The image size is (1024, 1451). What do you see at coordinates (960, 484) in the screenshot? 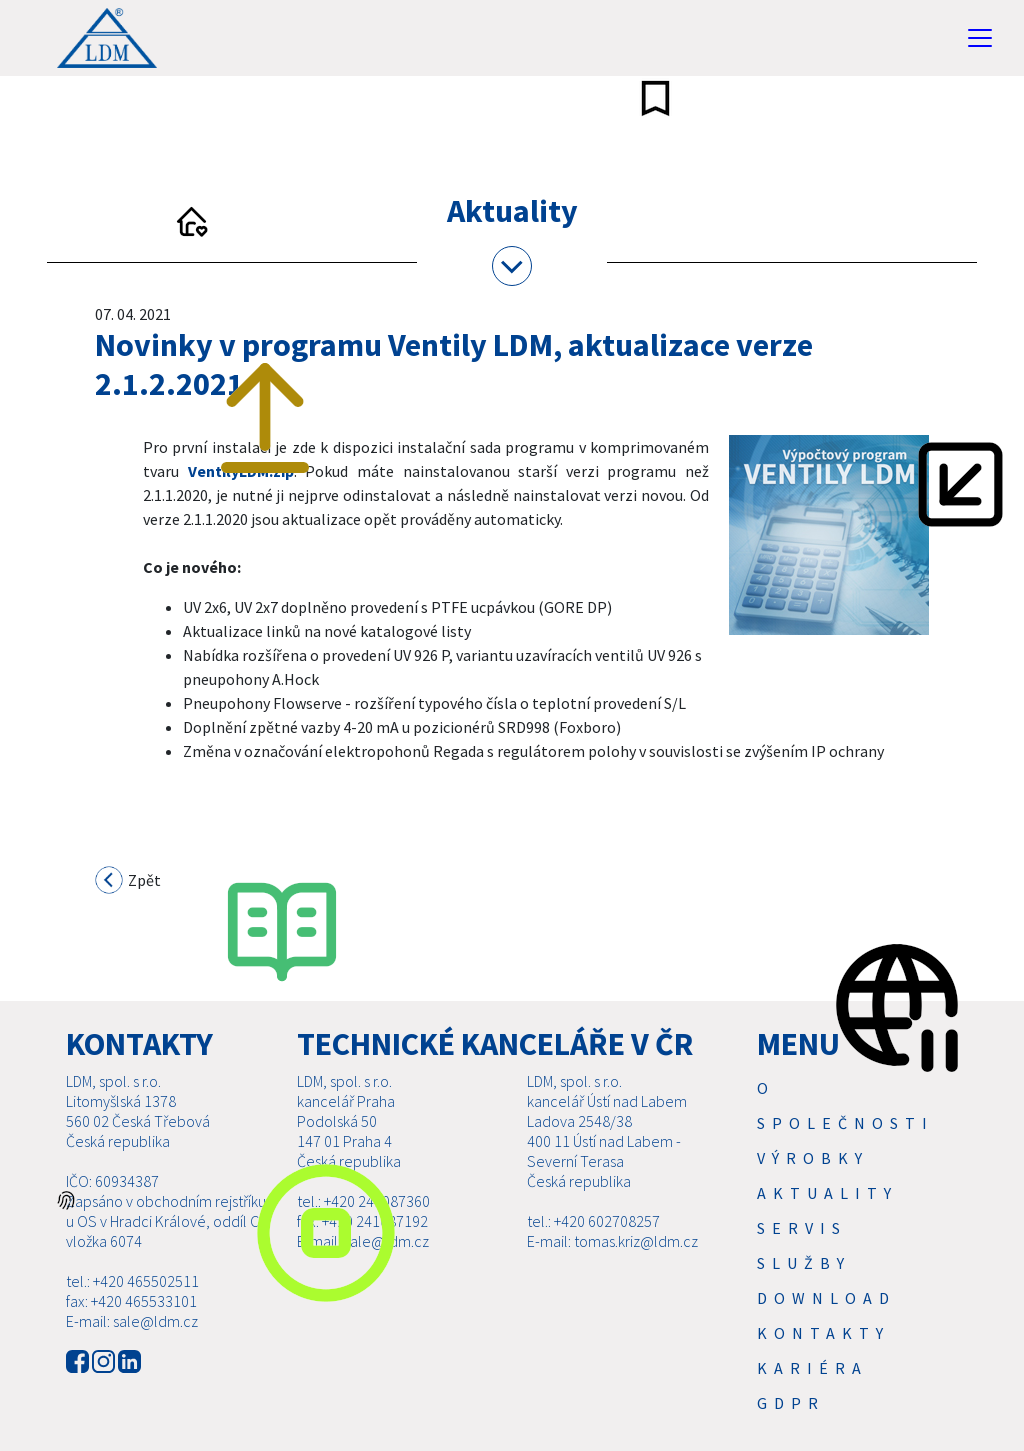
I see `collapse or minimize content` at bounding box center [960, 484].